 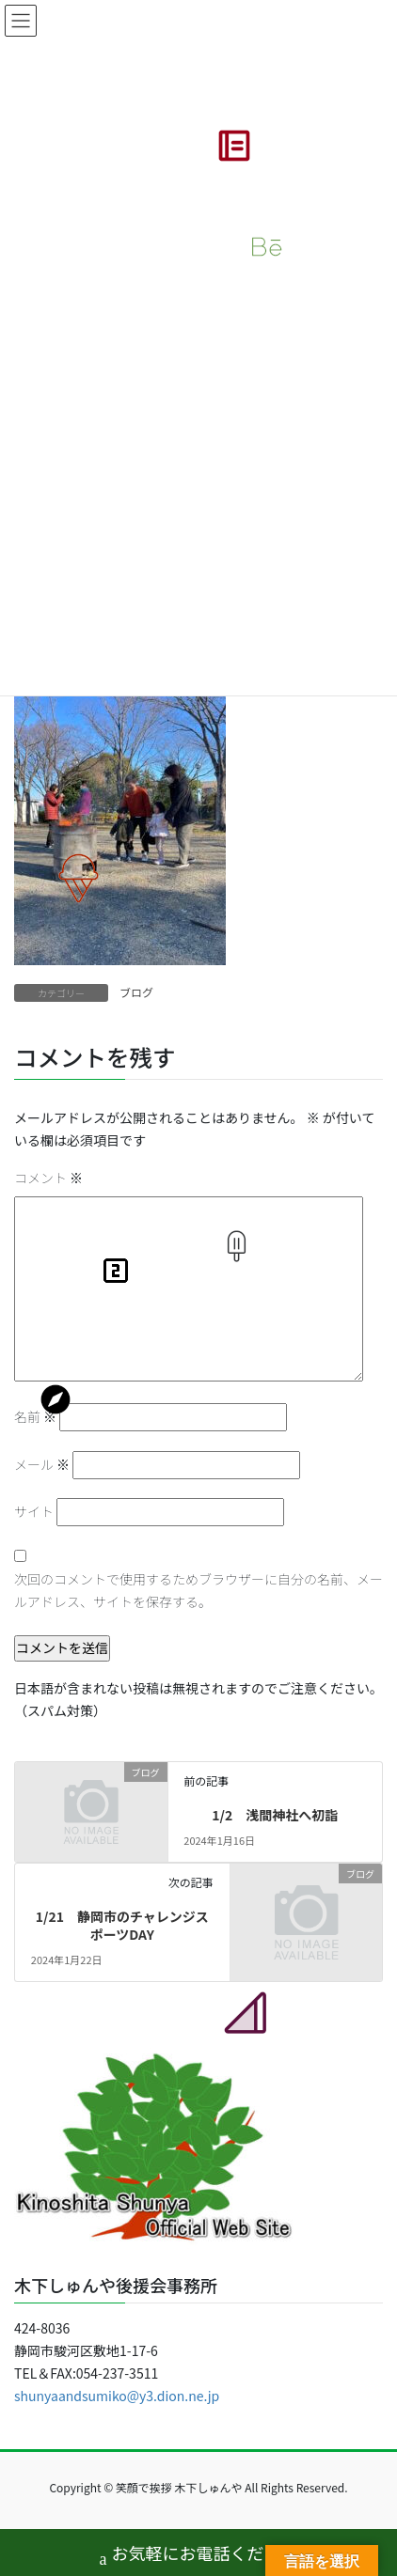 I want to click on indicates summer or seasonal content, so click(x=236, y=1245).